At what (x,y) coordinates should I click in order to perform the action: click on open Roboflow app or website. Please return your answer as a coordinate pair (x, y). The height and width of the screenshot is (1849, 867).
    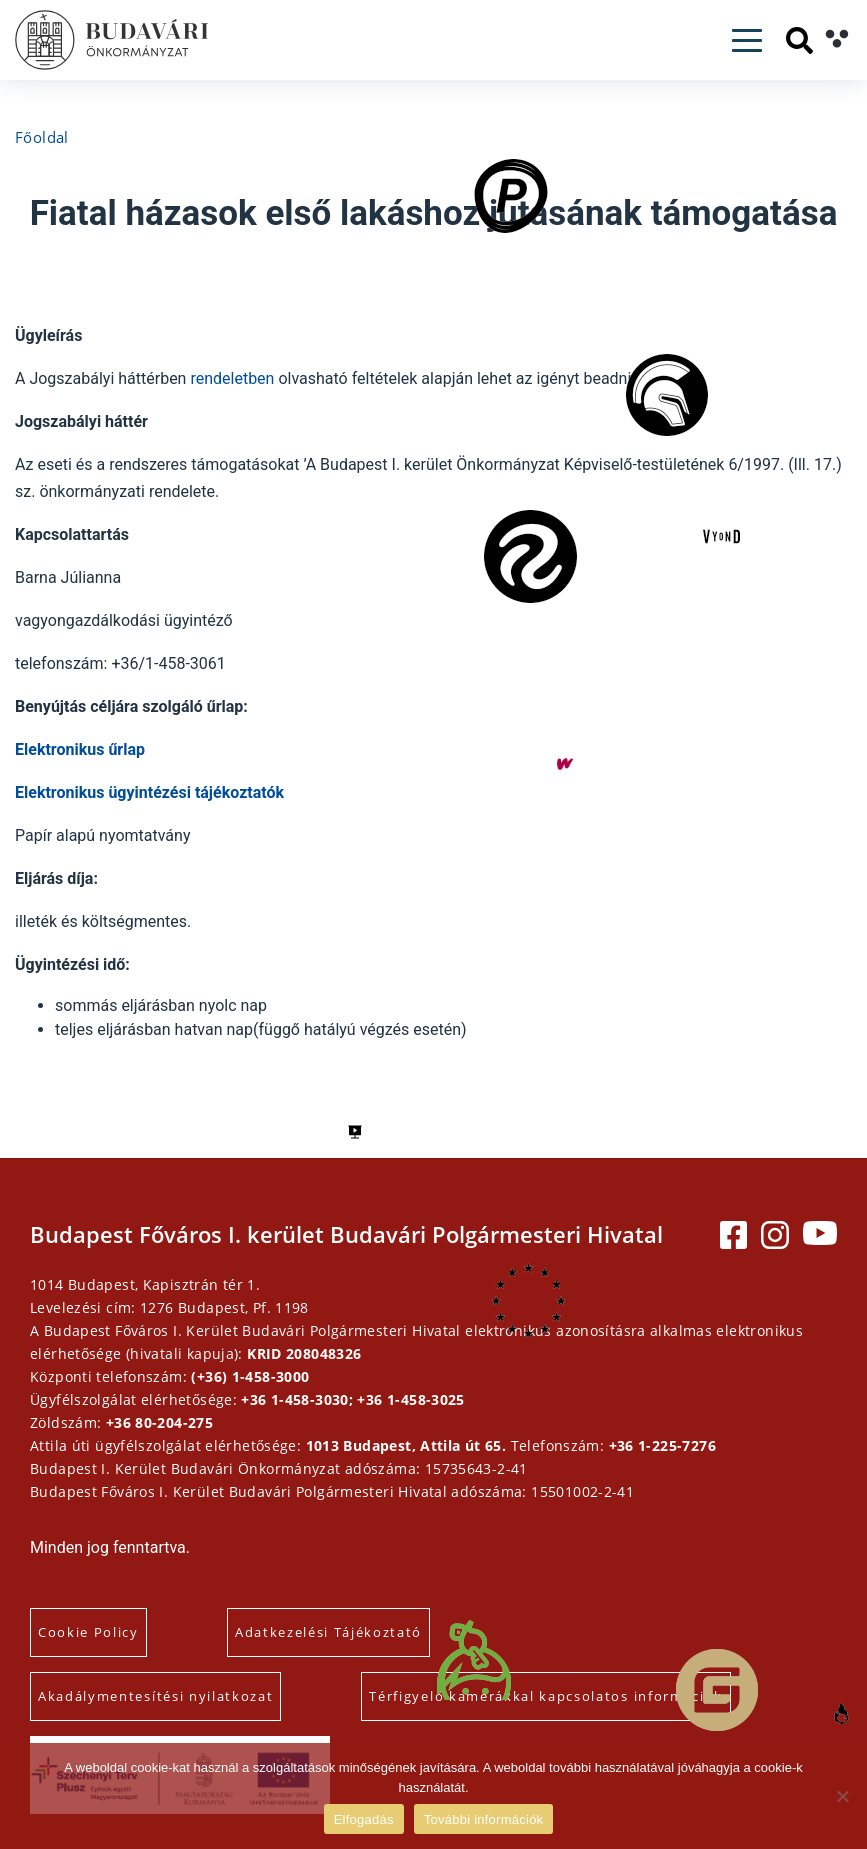
    Looking at the image, I should click on (530, 556).